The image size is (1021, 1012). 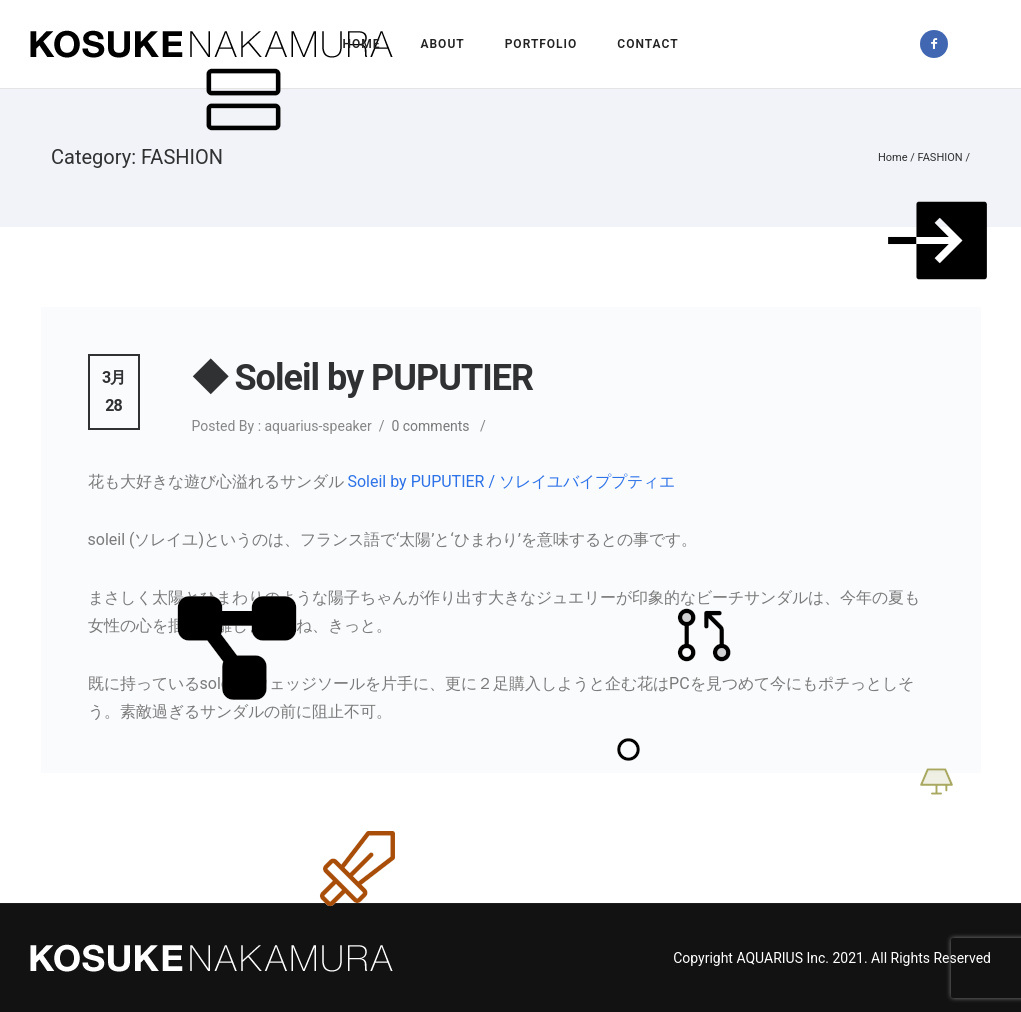 I want to click on create a new pull request, so click(x=702, y=635).